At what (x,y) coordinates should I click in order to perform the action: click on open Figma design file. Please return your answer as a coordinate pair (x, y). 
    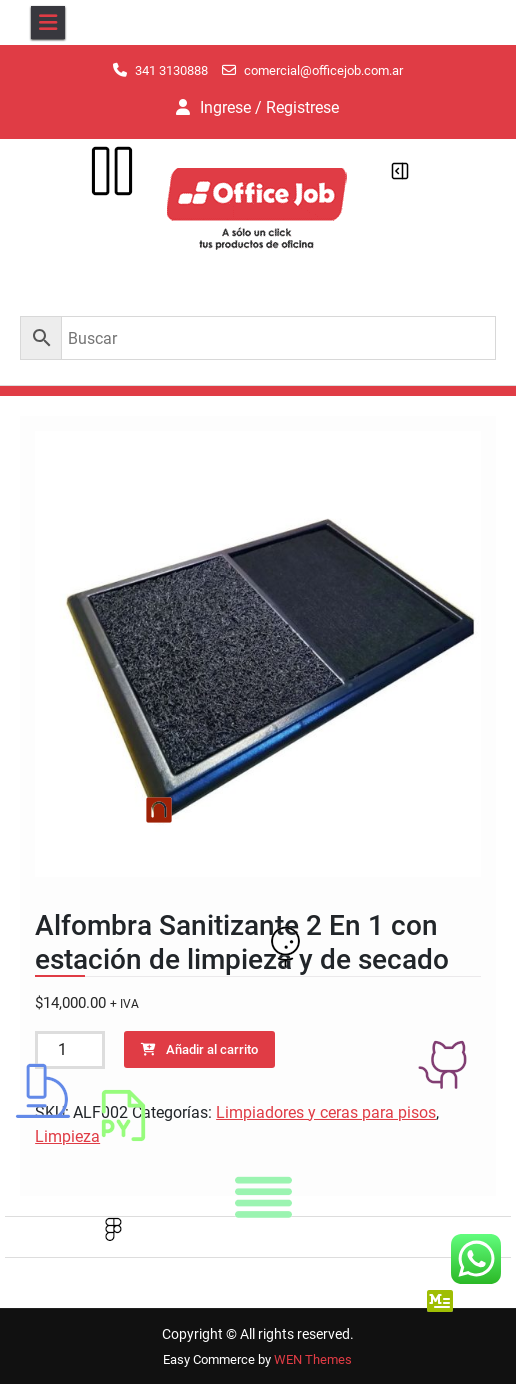
    Looking at the image, I should click on (113, 1229).